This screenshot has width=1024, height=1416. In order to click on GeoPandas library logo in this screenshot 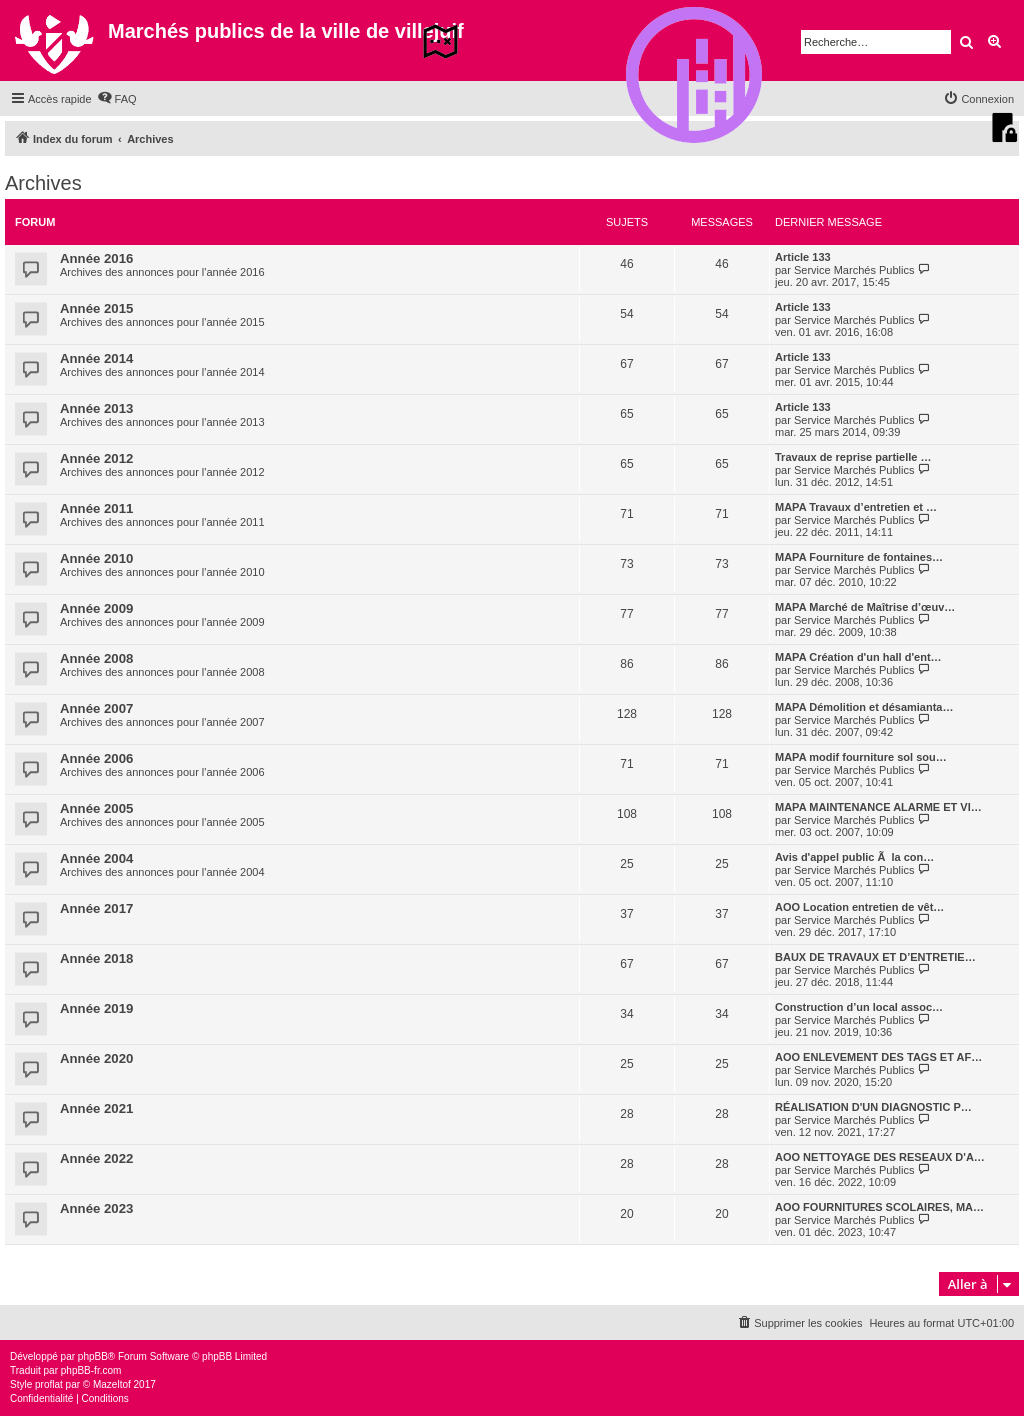, I will do `click(694, 75)`.